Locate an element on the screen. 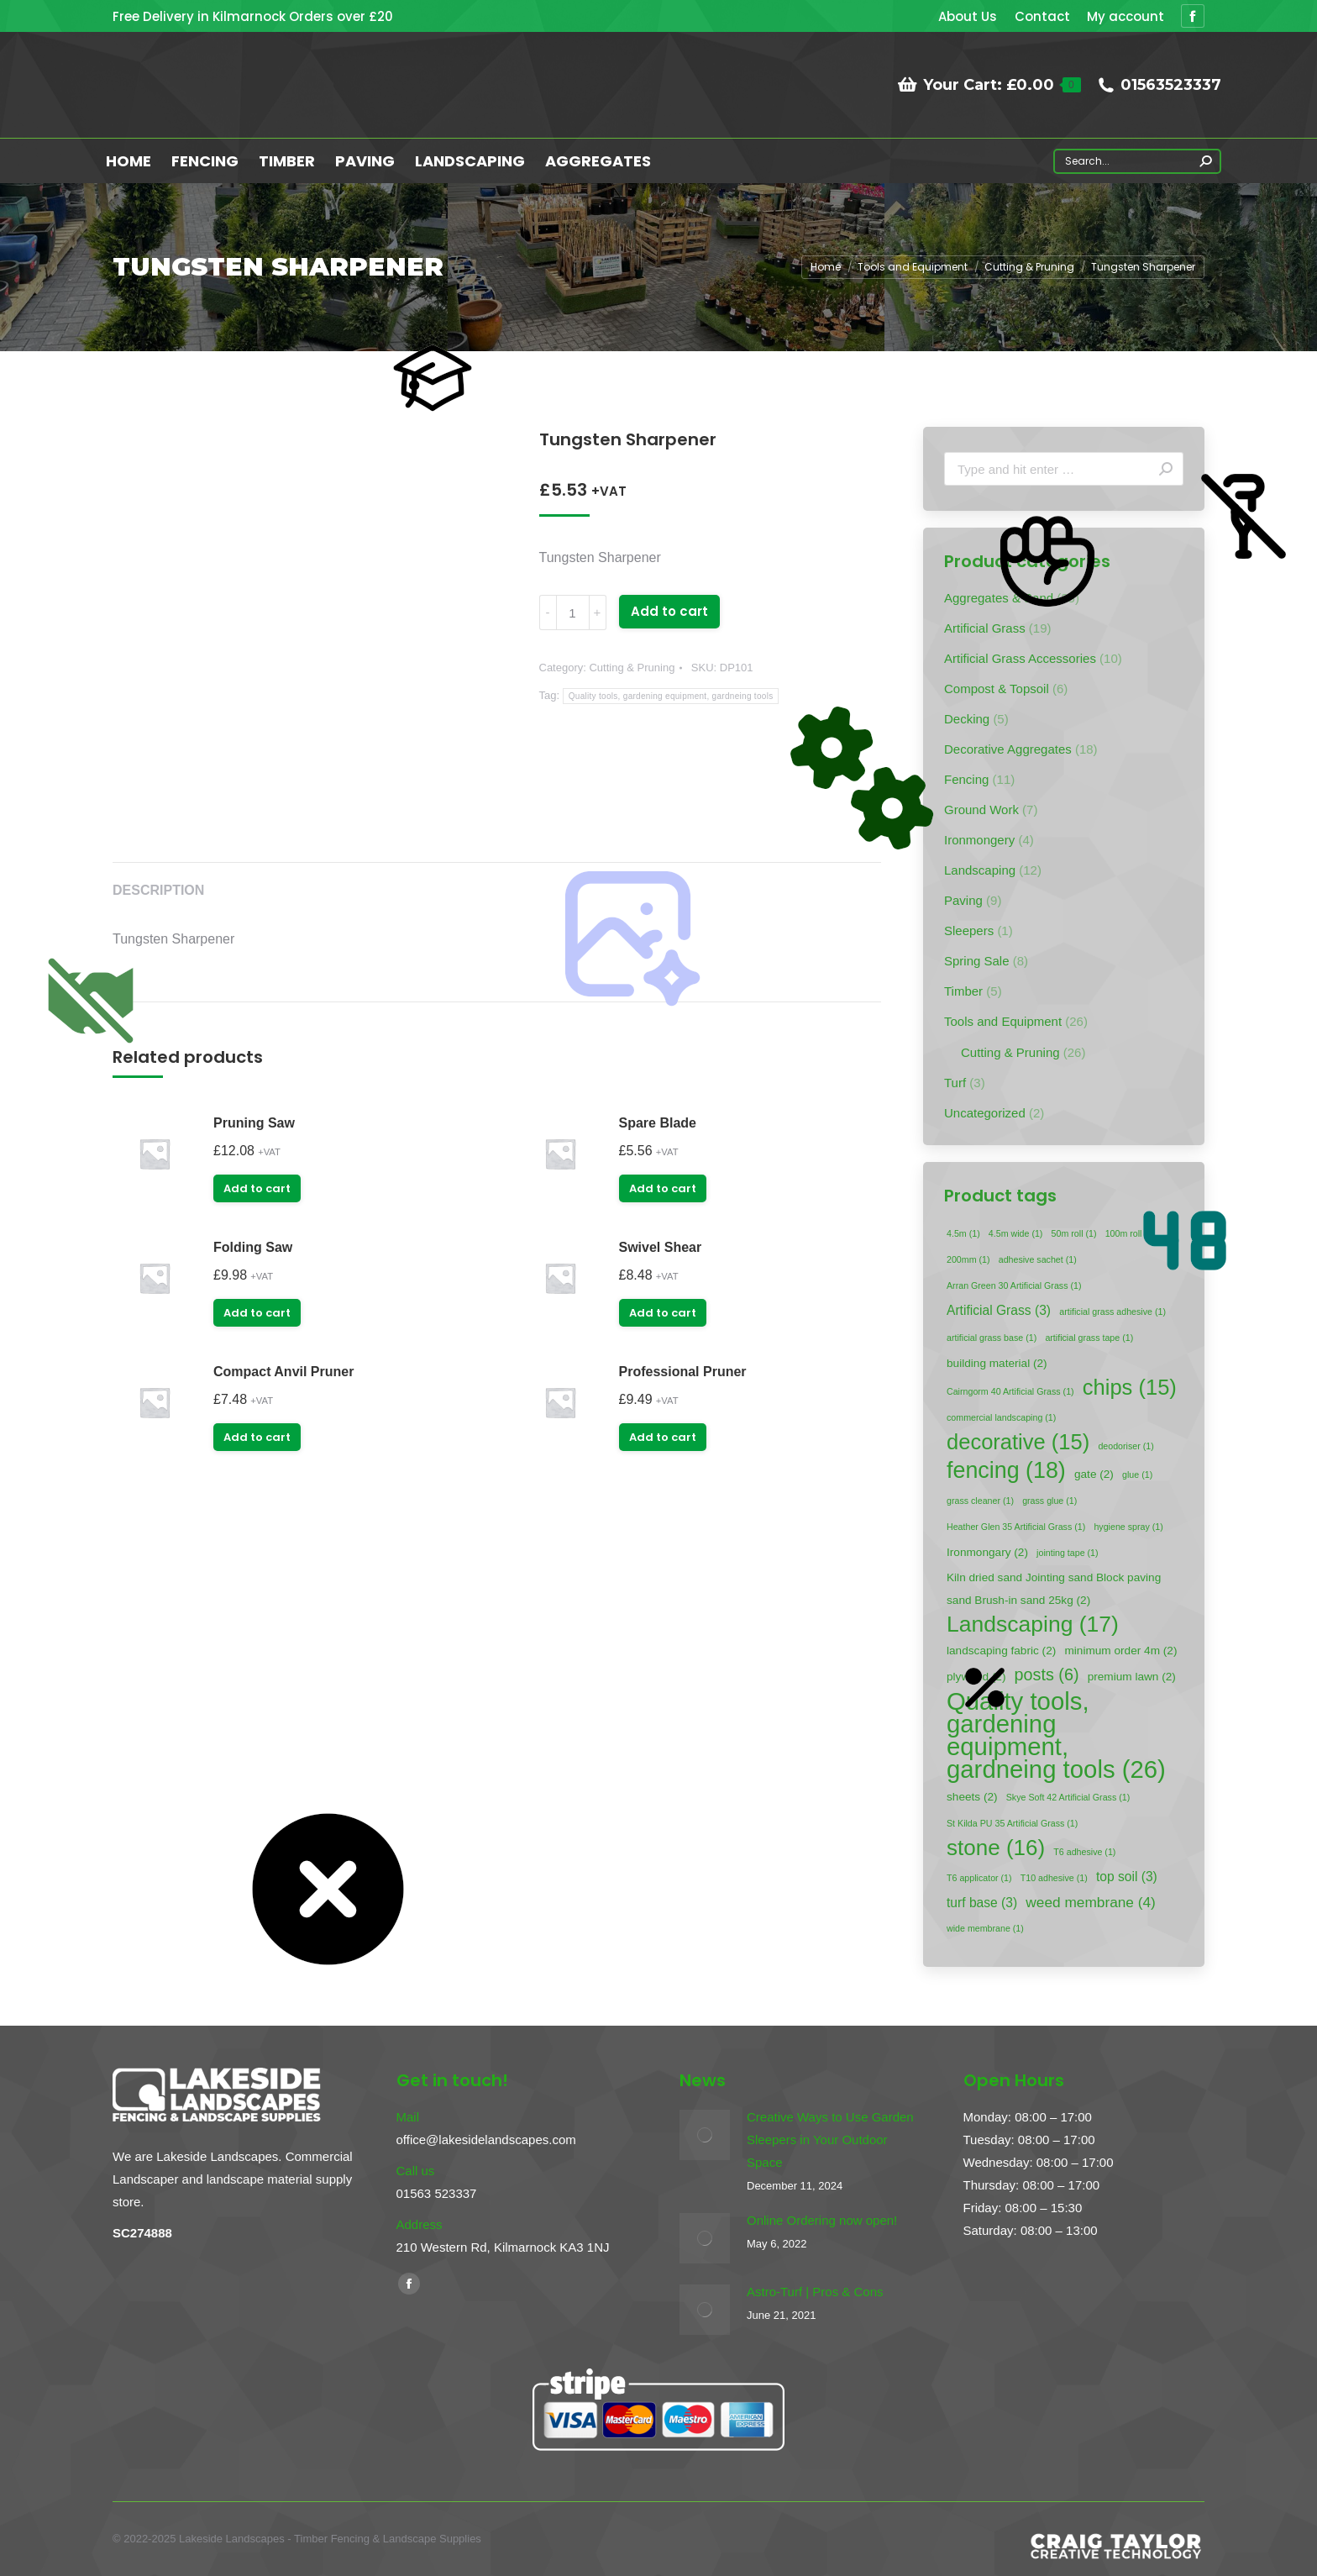  access education or learning features is located at coordinates (433, 377).